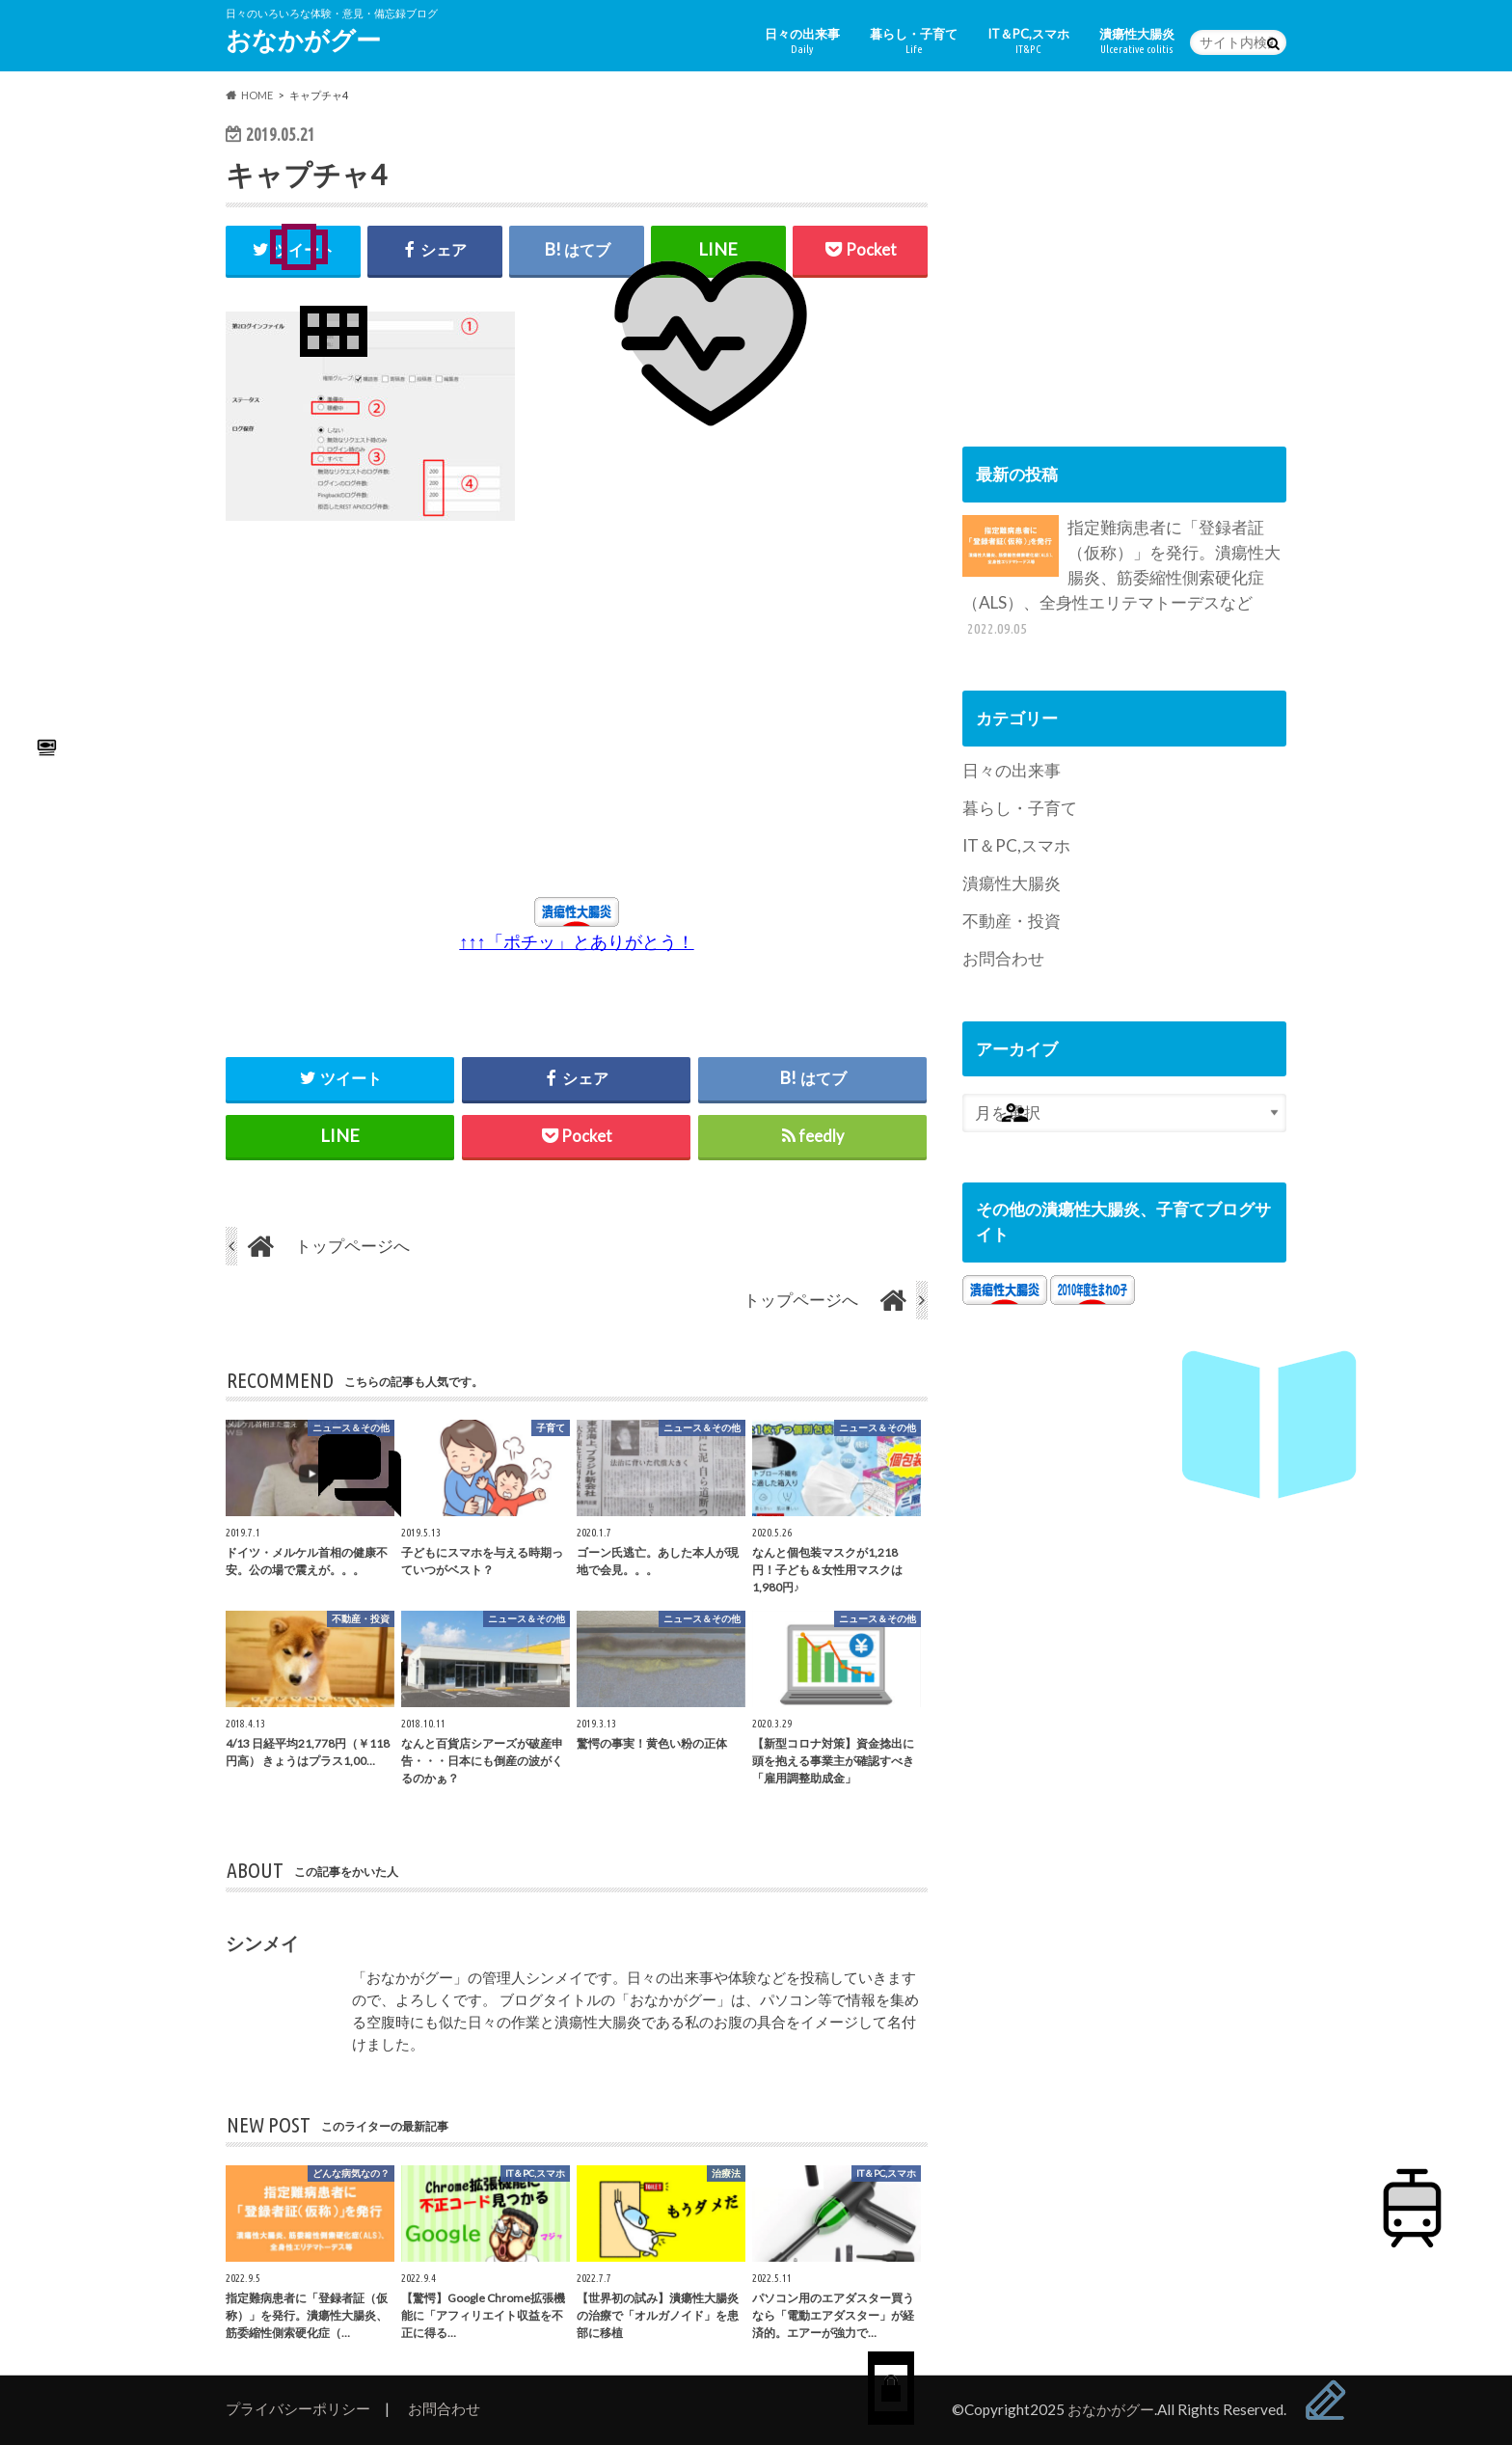 This screenshot has width=1512, height=2445. What do you see at coordinates (360, 1476) in the screenshot?
I see `open discussion forum or group chat` at bounding box center [360, 1476].